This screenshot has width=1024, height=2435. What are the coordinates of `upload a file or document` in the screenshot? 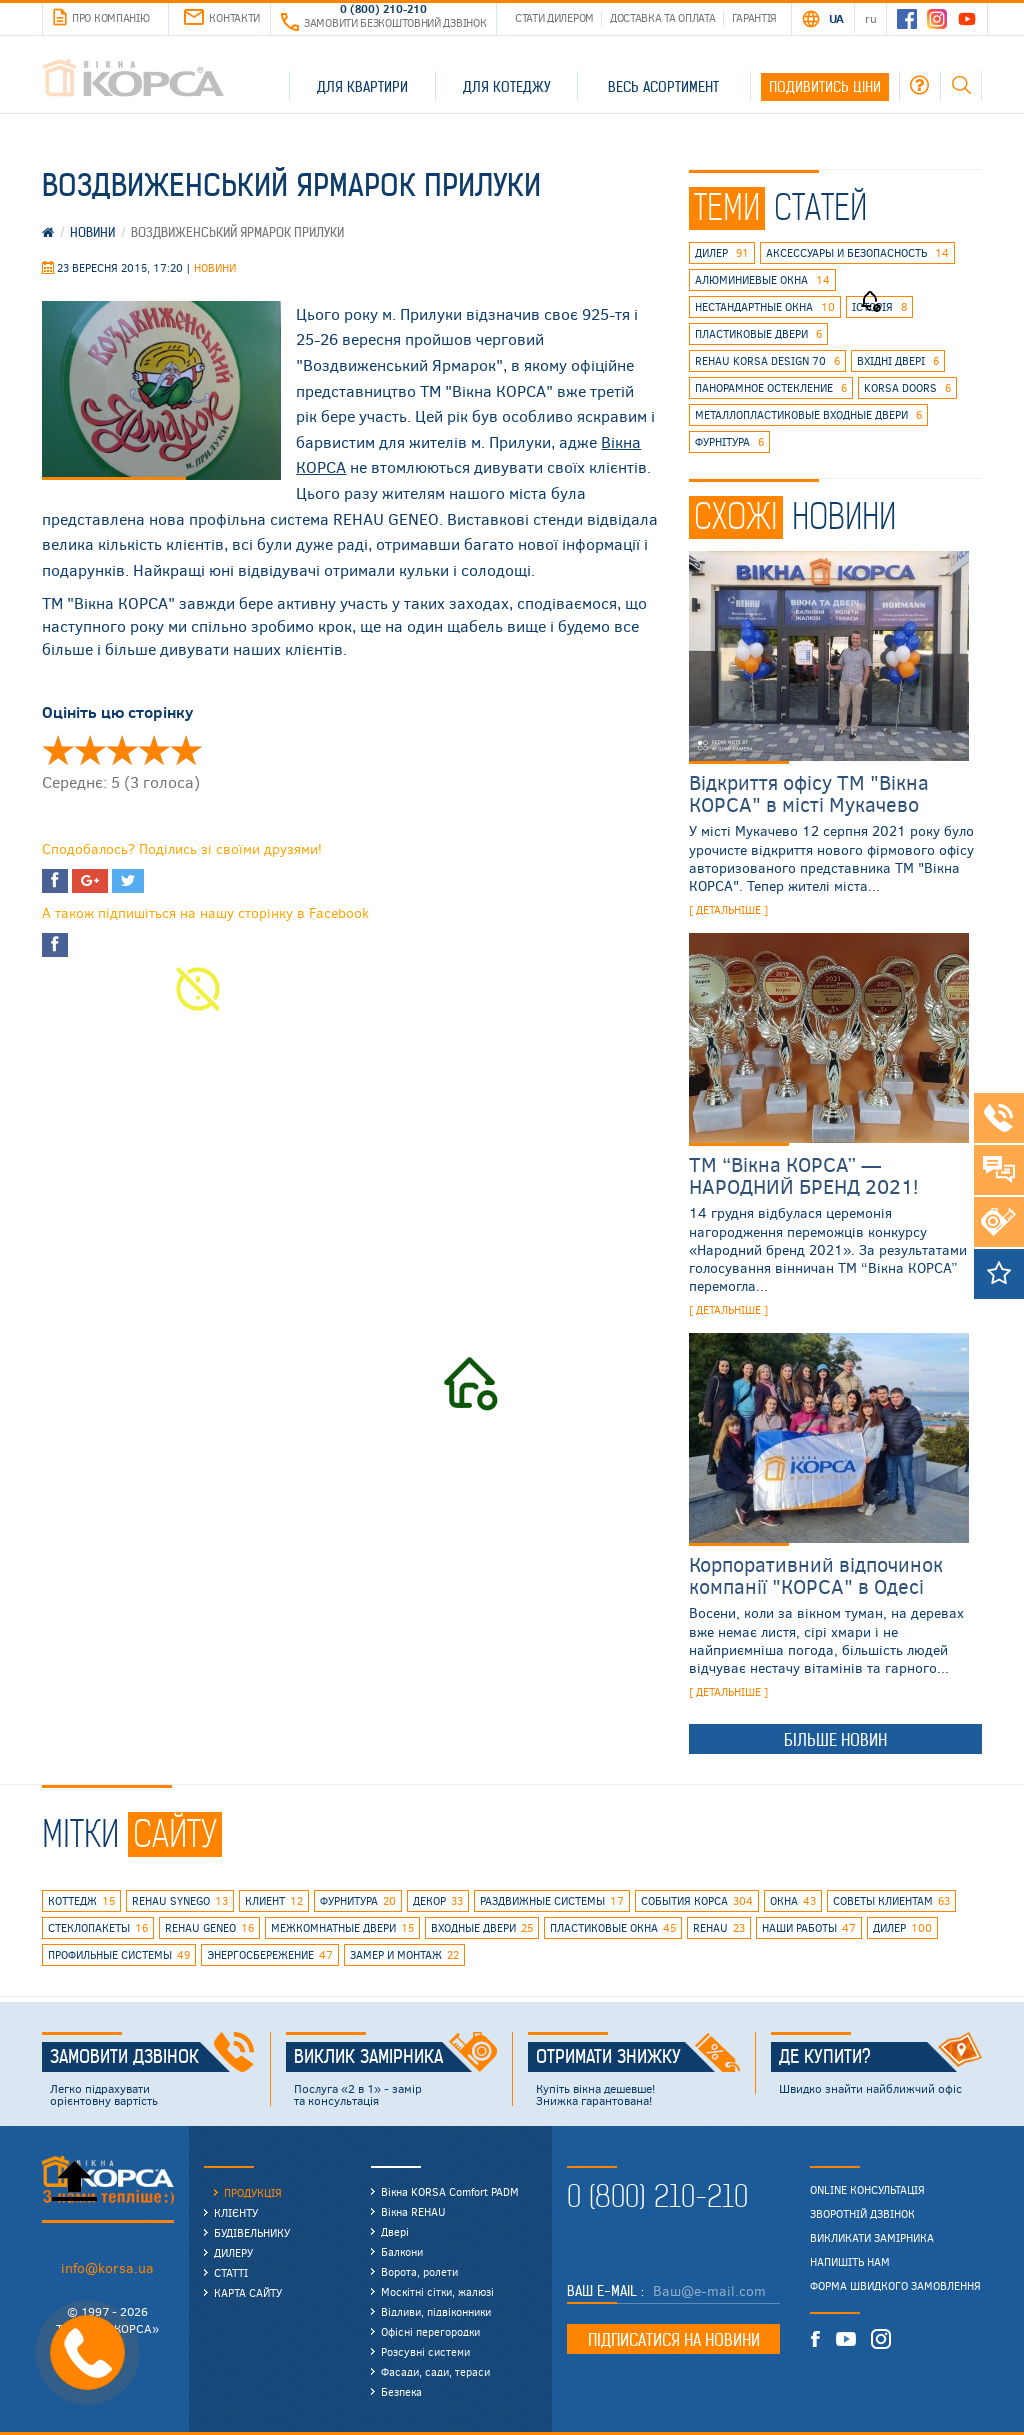 It's located at (74, 2178).